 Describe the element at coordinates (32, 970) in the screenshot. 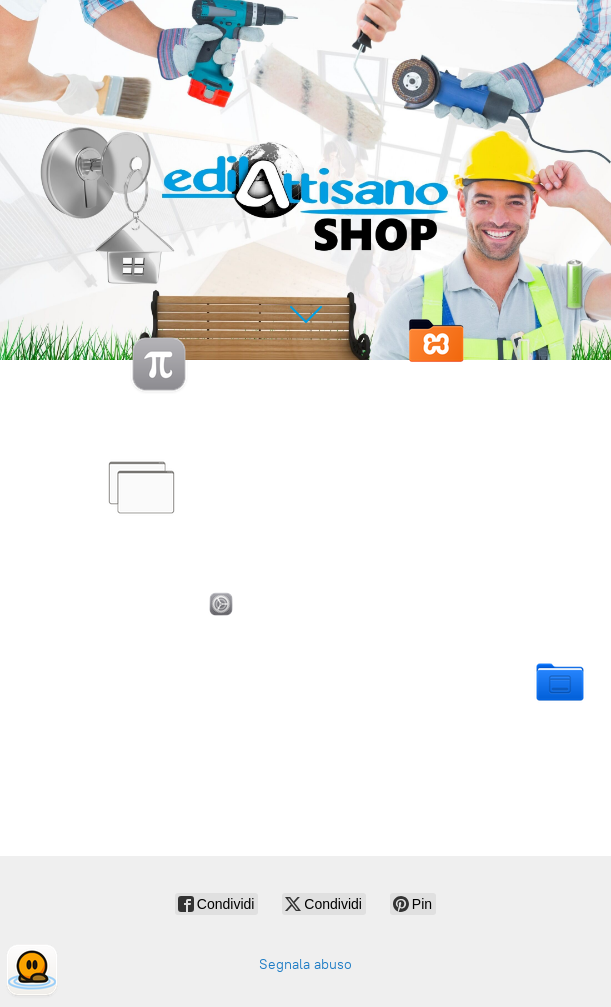

I see `launch DDNet game application` at that location.